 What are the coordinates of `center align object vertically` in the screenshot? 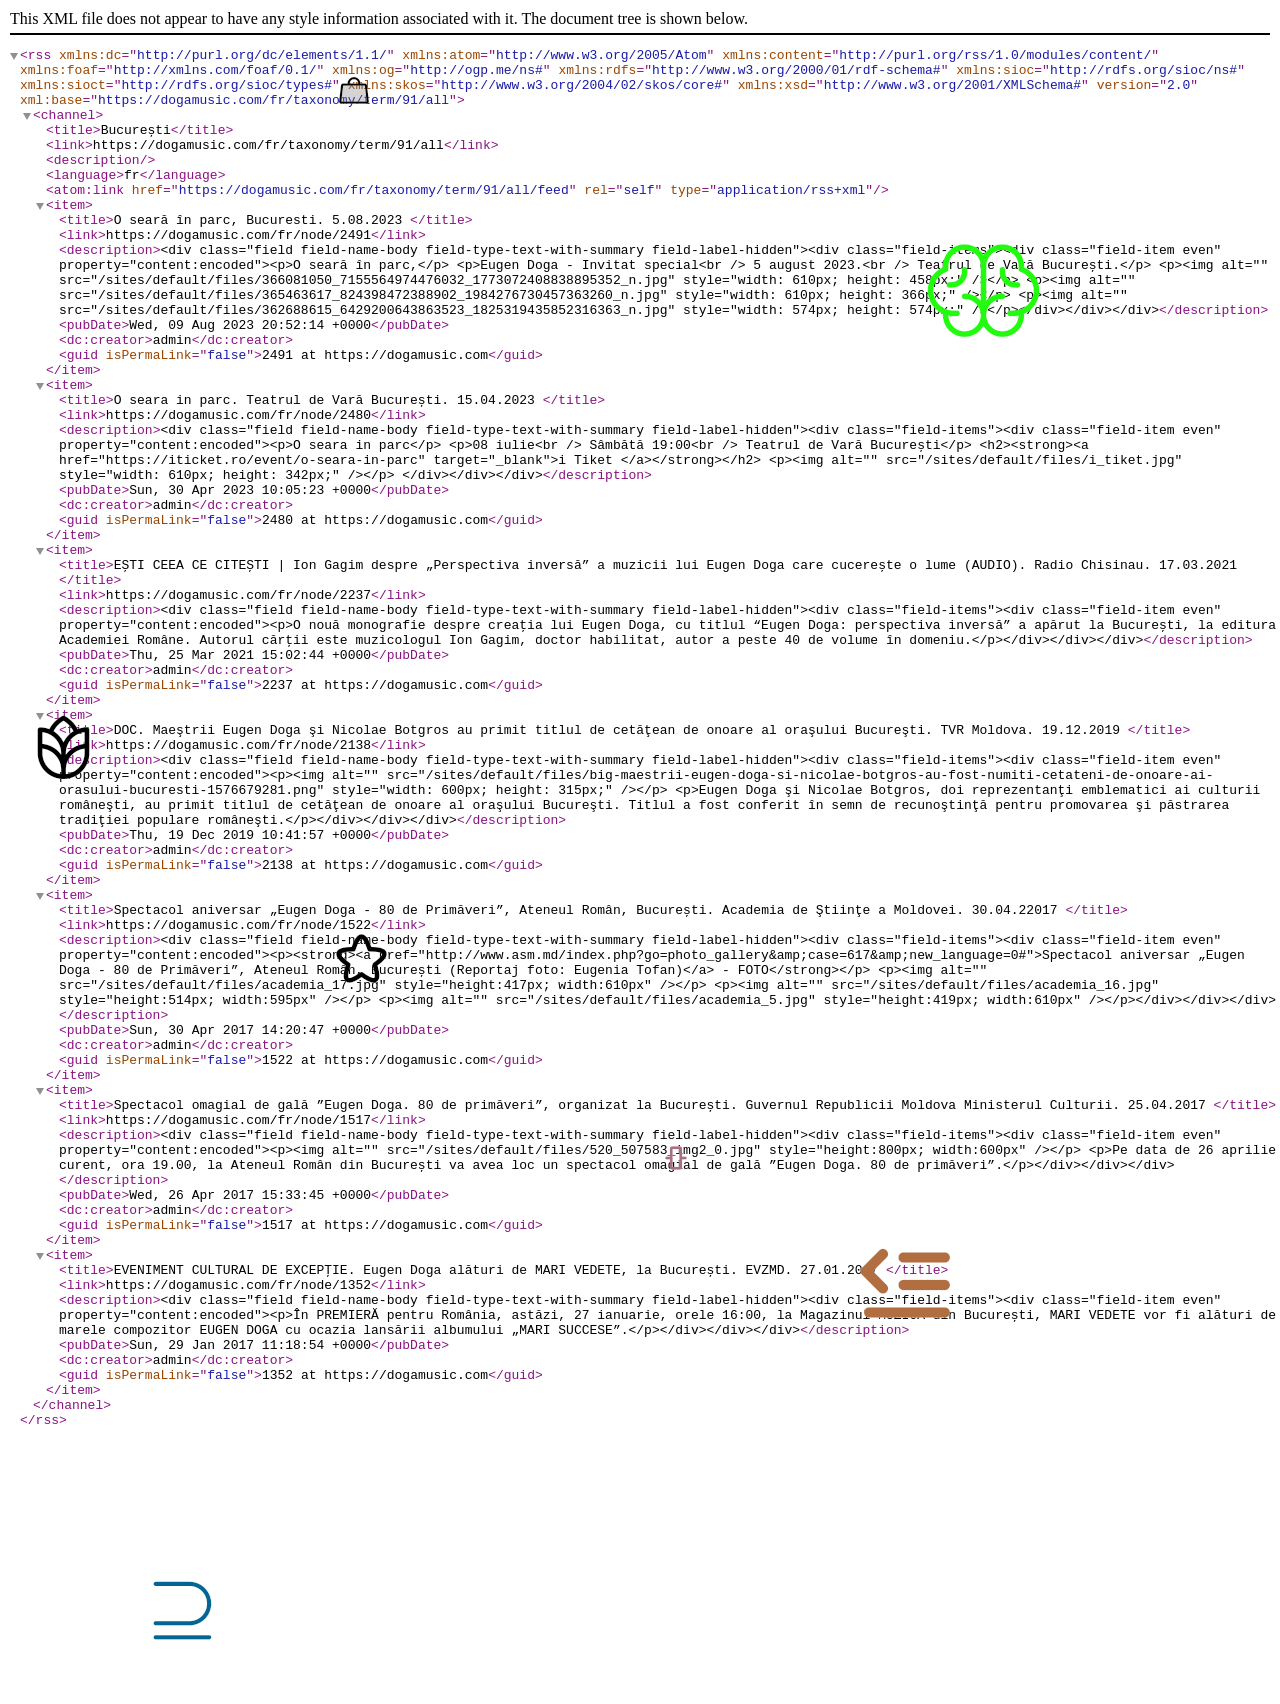 It's located at (676, 1158).